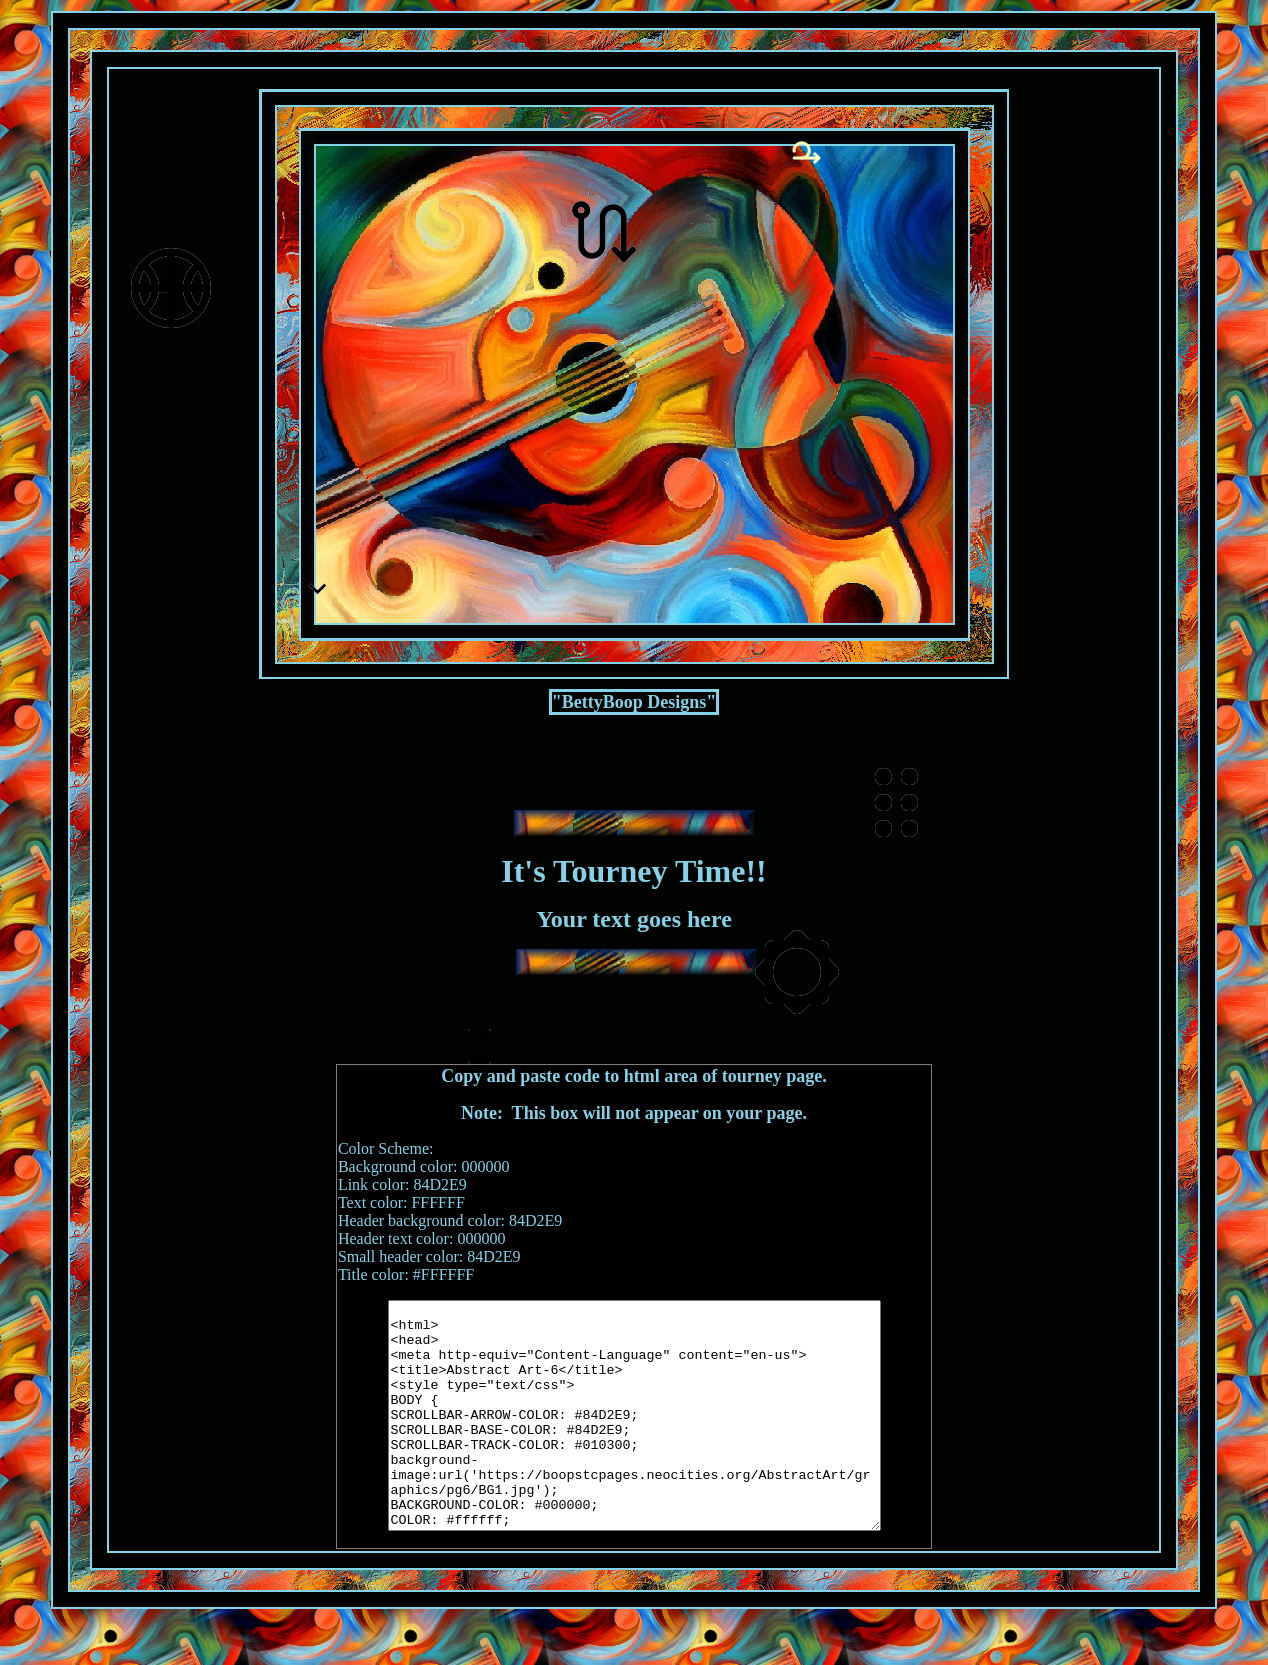 The width and height of the screenshot is (1268, 1665). Describe the element at coordinates (171, 288) in the screenshot. I see `access sports or basketball content` at that location.